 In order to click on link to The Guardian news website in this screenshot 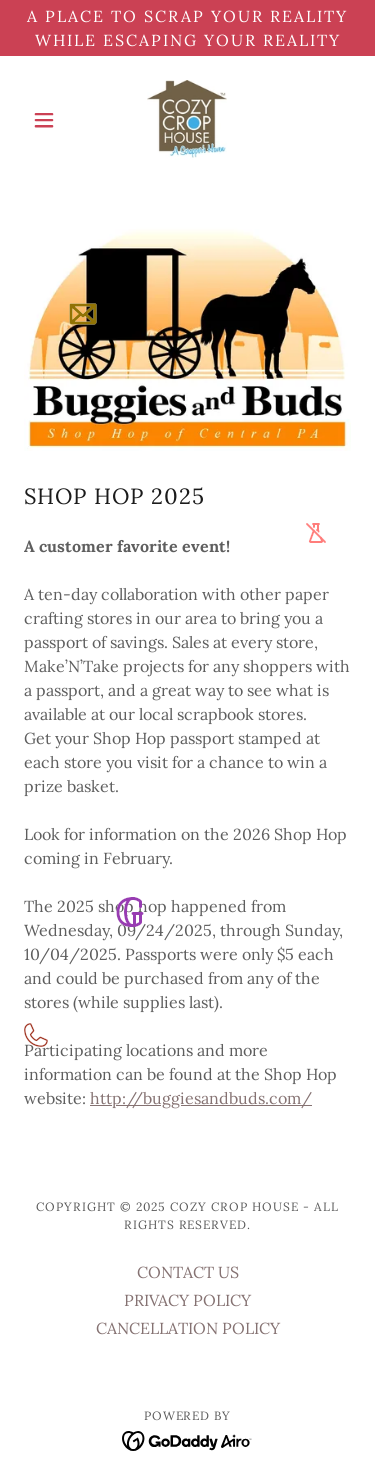, I will do `click(130, 912)`.